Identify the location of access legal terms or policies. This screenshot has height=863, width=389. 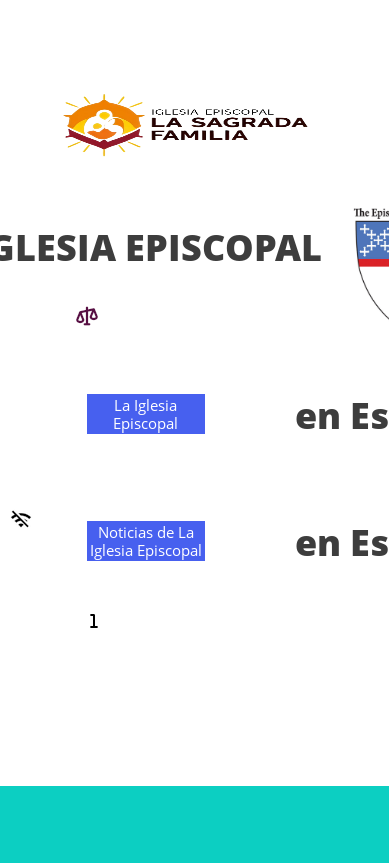
(87, 316).